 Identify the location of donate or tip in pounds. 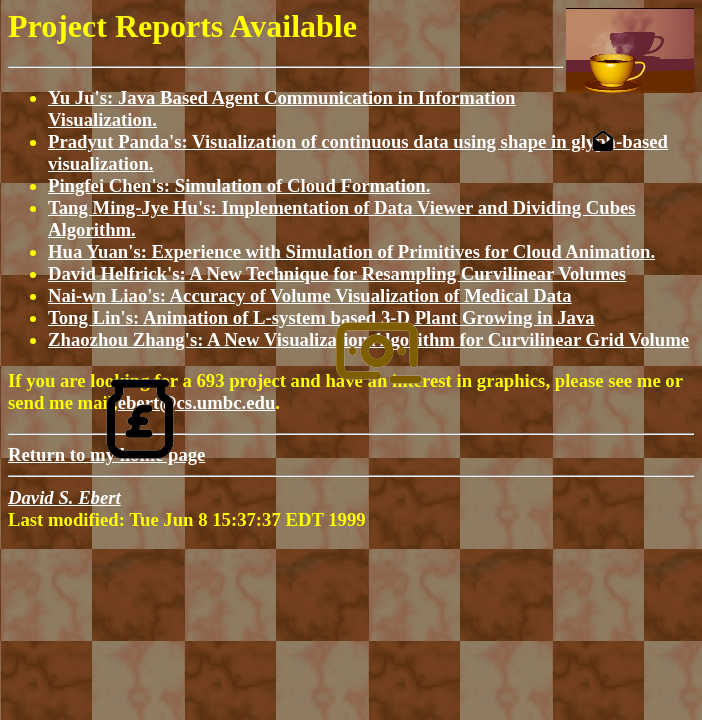
(140, 417).